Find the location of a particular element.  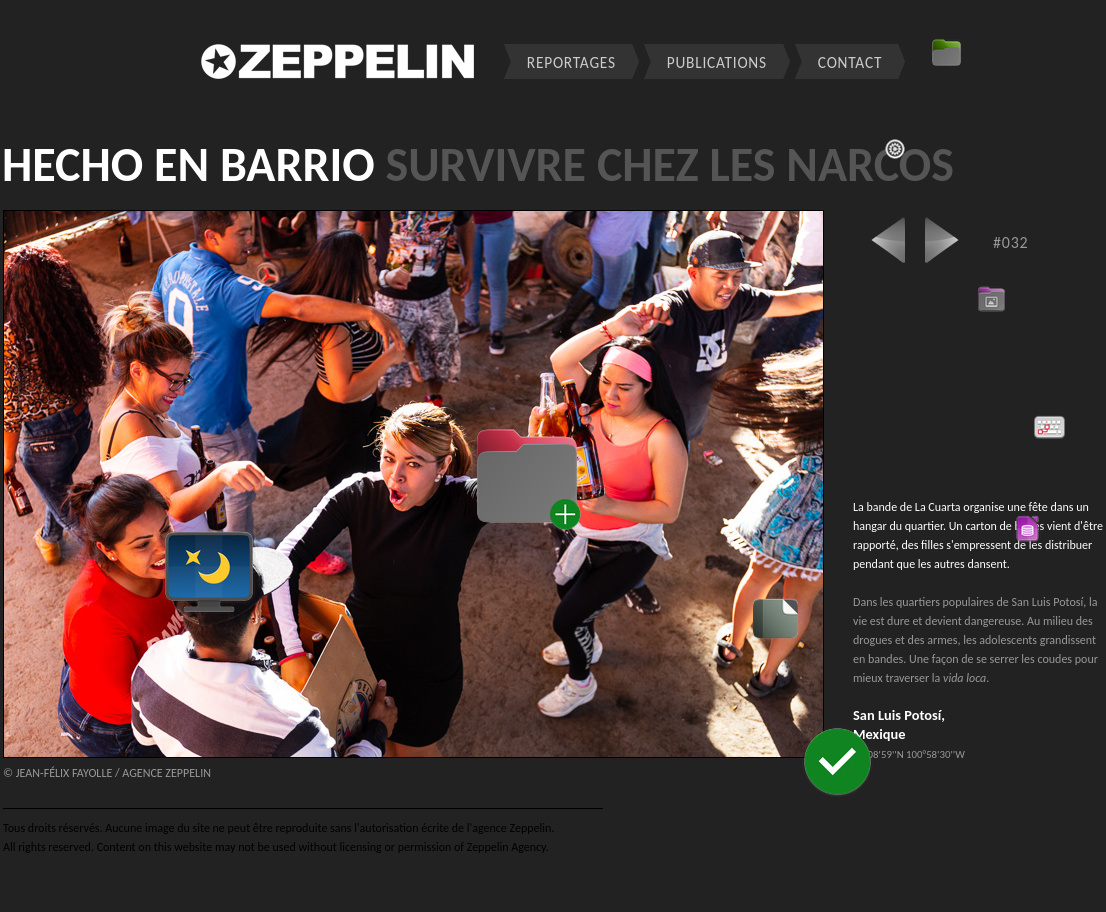

confirm or approve an action is located at coordinates (837, 761).